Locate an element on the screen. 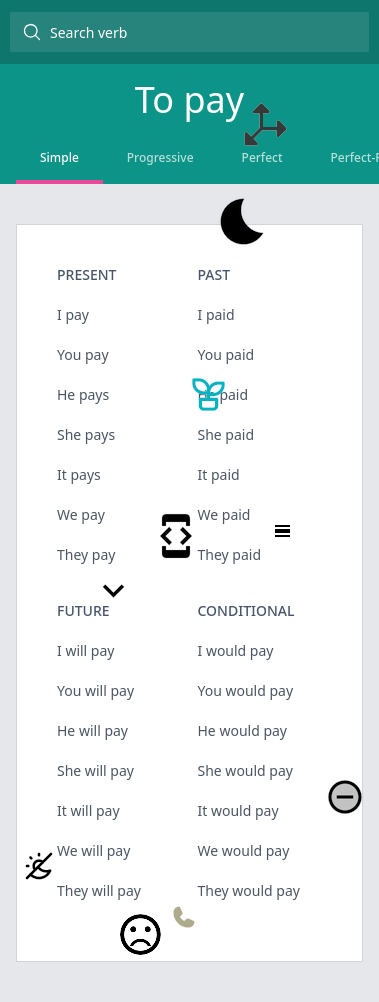 The width and height of the screenshot is (379, 1002). do not disturb mode is enabled is located at coordinates (345, 797).